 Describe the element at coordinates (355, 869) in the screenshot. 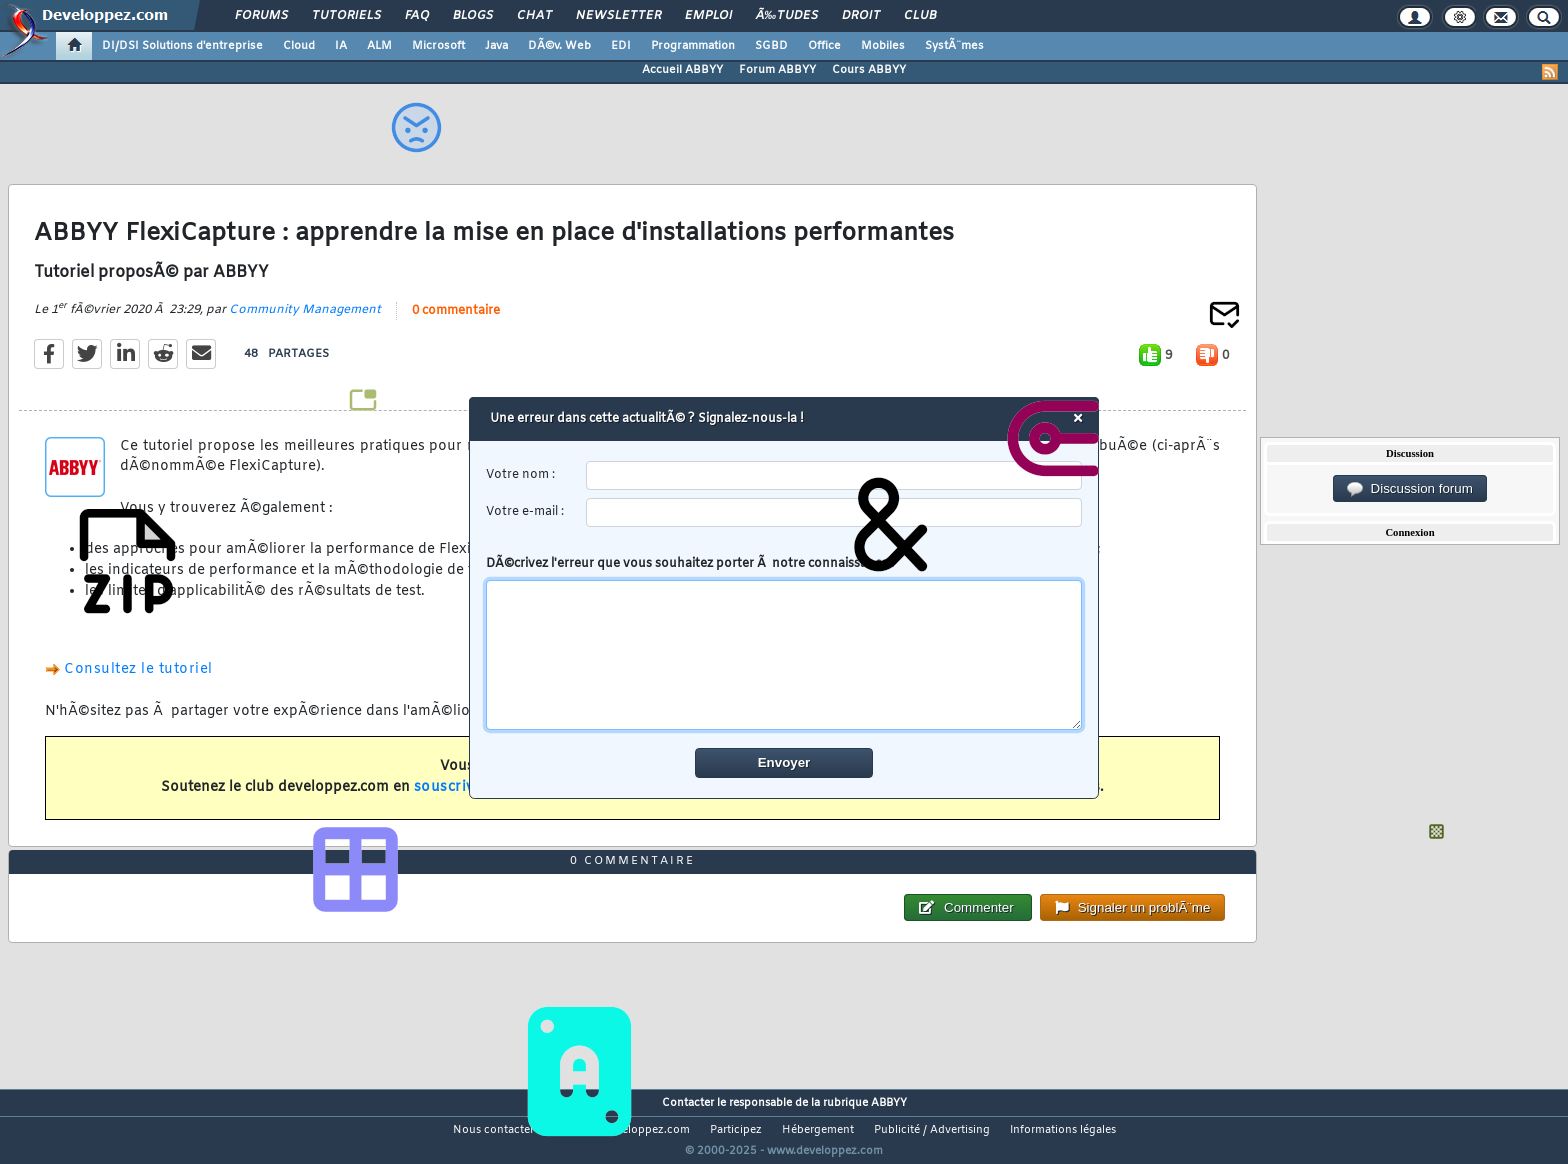

I see `switch to grid view` at that location.